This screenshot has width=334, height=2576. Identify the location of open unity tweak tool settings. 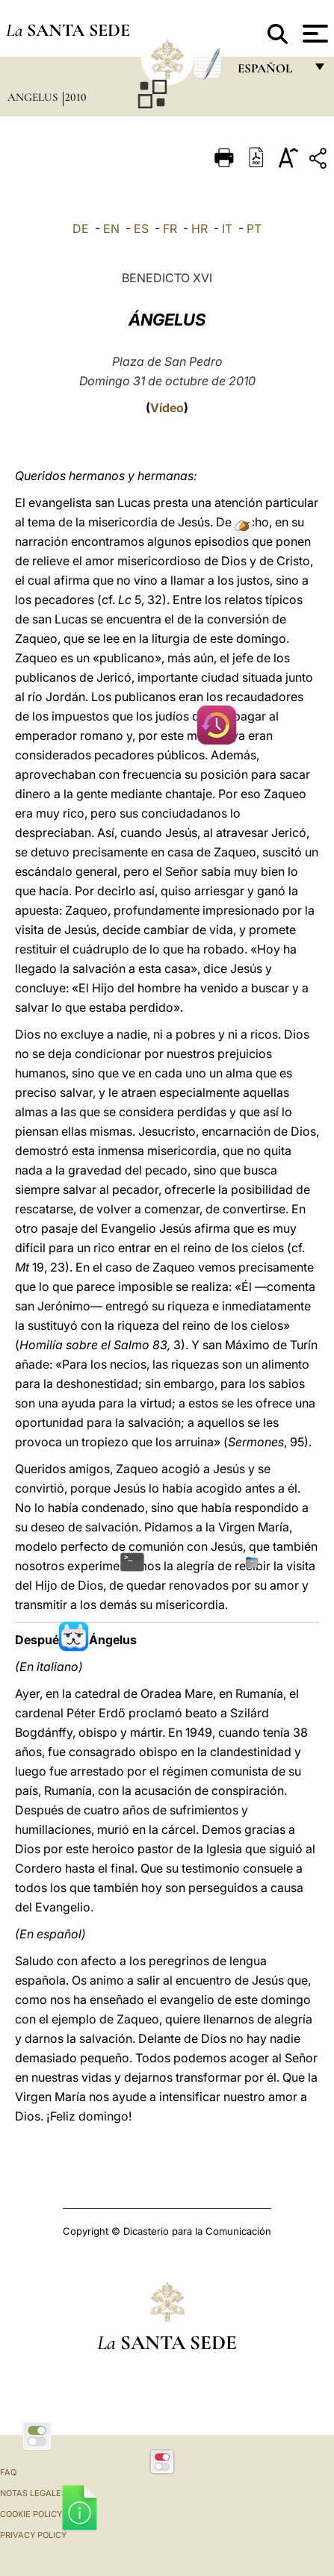
(162, 2462).